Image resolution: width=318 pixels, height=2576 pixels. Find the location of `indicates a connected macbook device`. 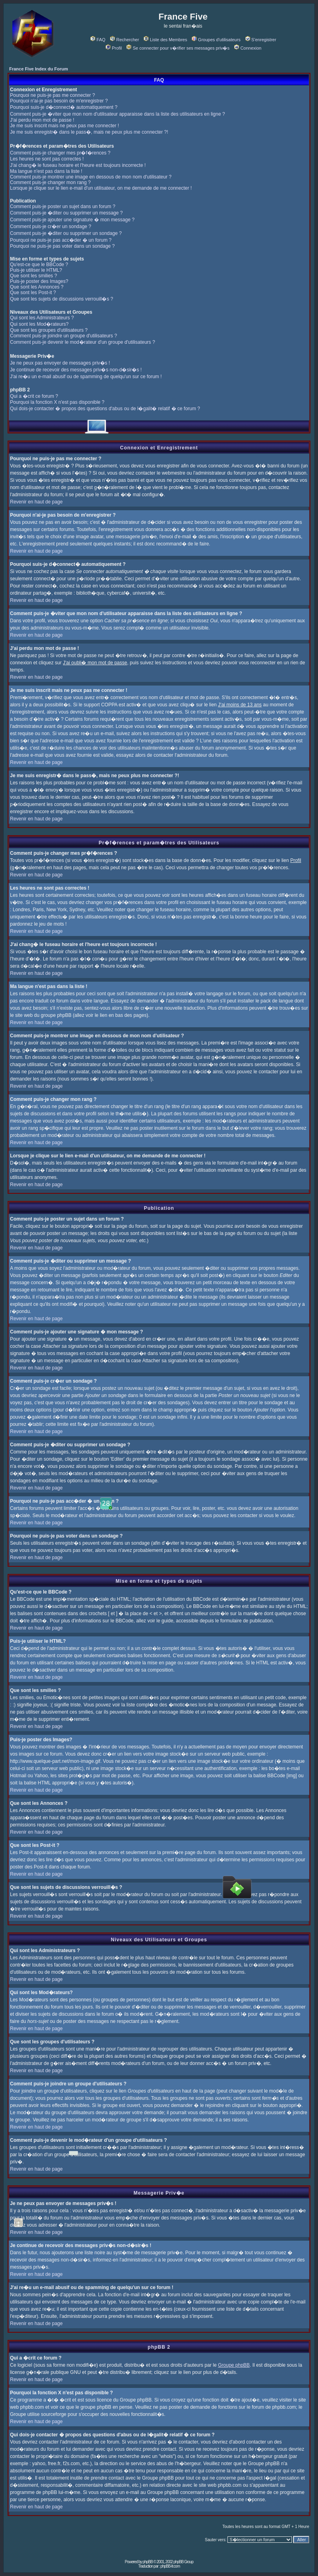

indicates a connected macbook device is located at coordinates (97, 425).